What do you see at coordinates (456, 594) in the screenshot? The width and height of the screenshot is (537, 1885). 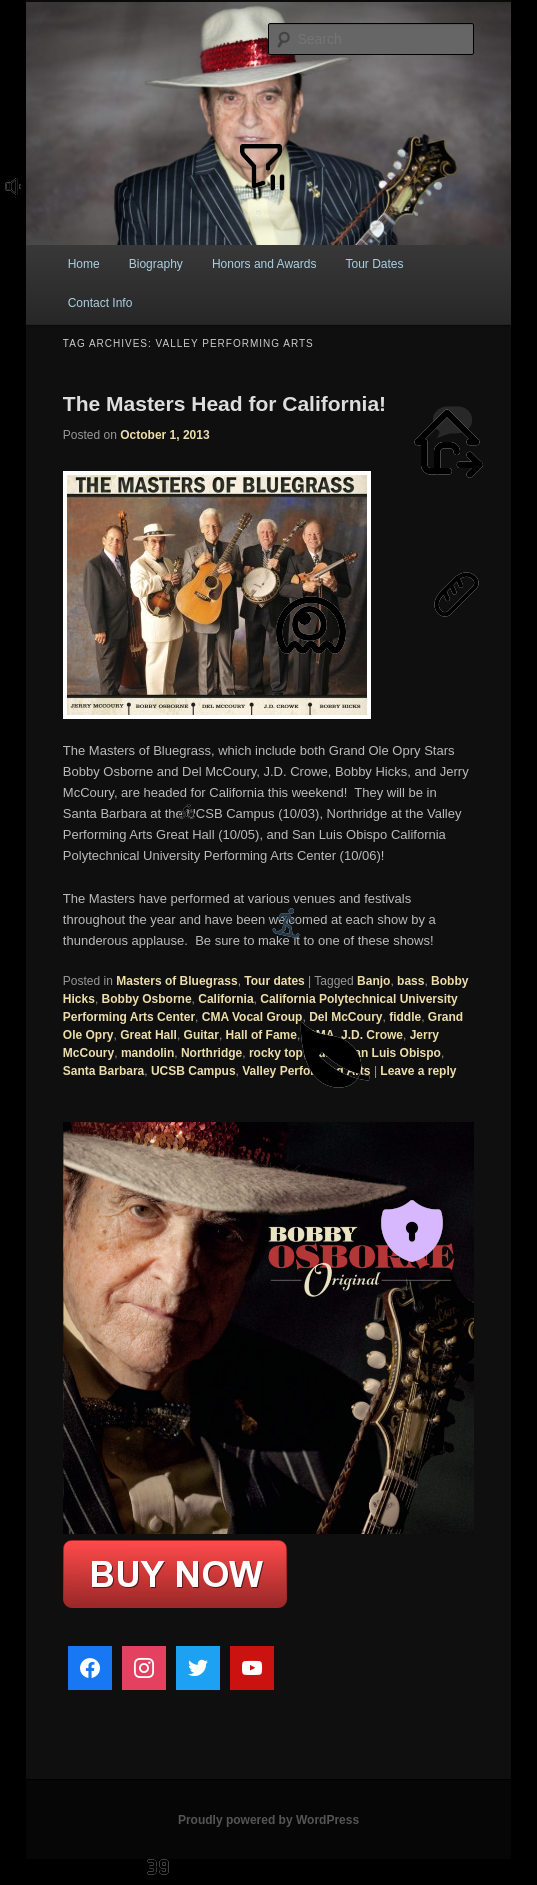 I see `browse bakery or bread products` at bounding box center [456, 594].